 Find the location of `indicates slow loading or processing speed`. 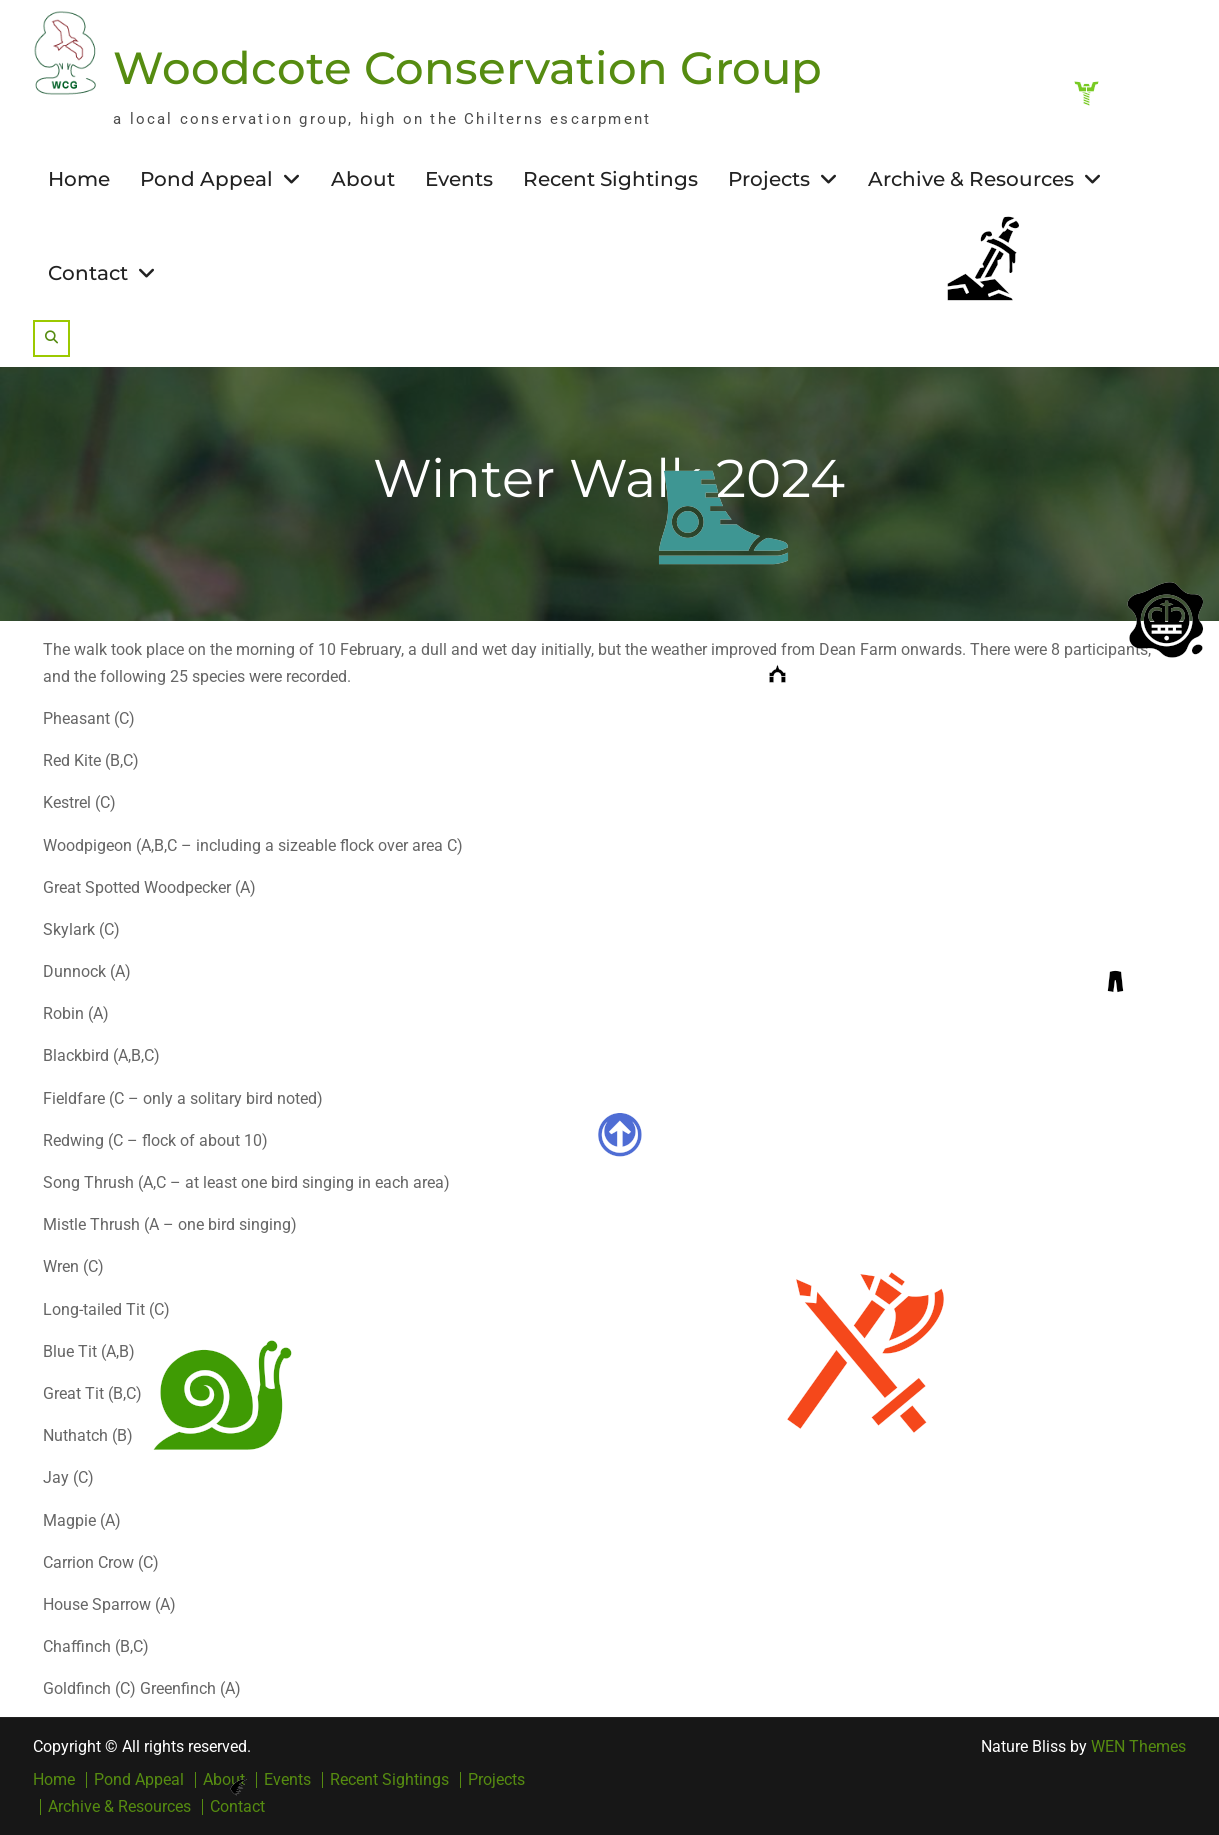

indicates slow loading or processing speed is located at coordinates (222, 1393).